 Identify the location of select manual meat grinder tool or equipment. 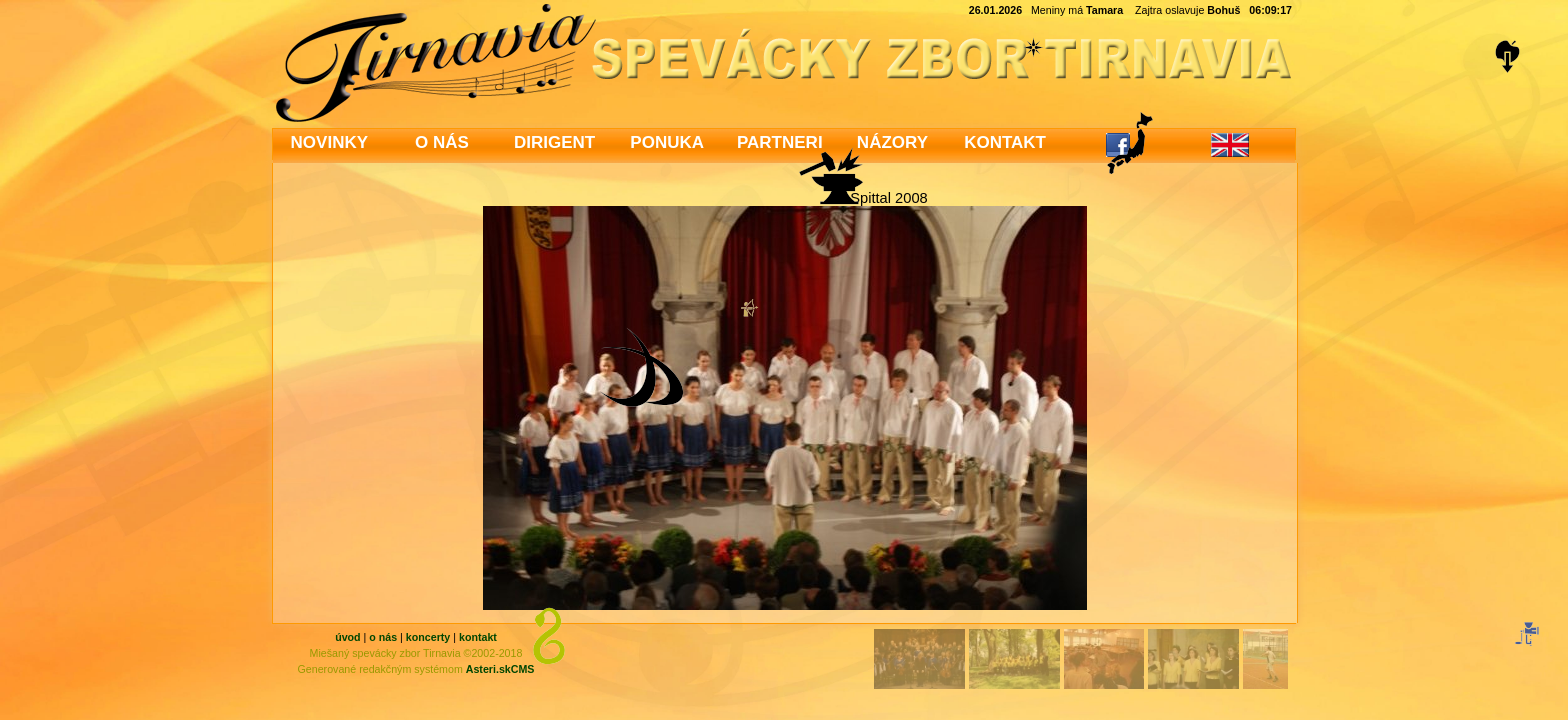
(1527, 634).